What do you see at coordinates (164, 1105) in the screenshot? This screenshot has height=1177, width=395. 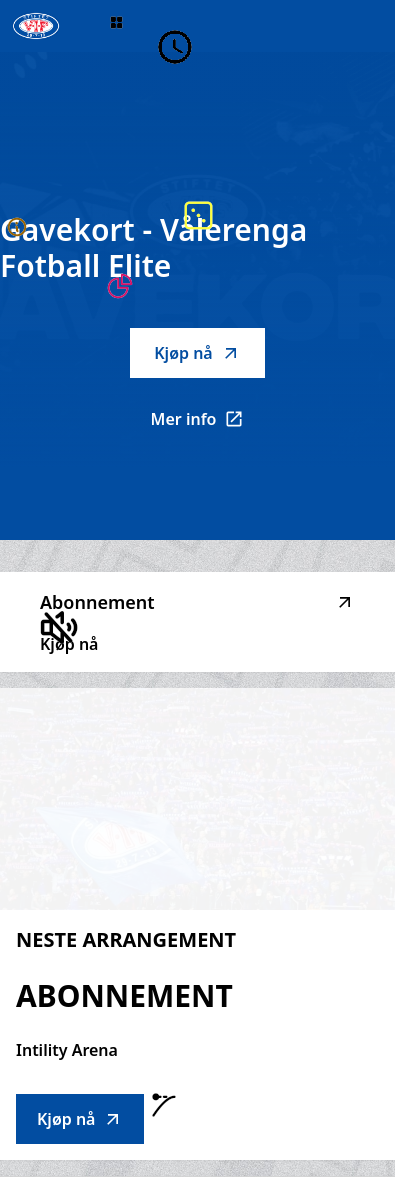 I see `adjust animation easing curve` at bounding box center [164, 1105].